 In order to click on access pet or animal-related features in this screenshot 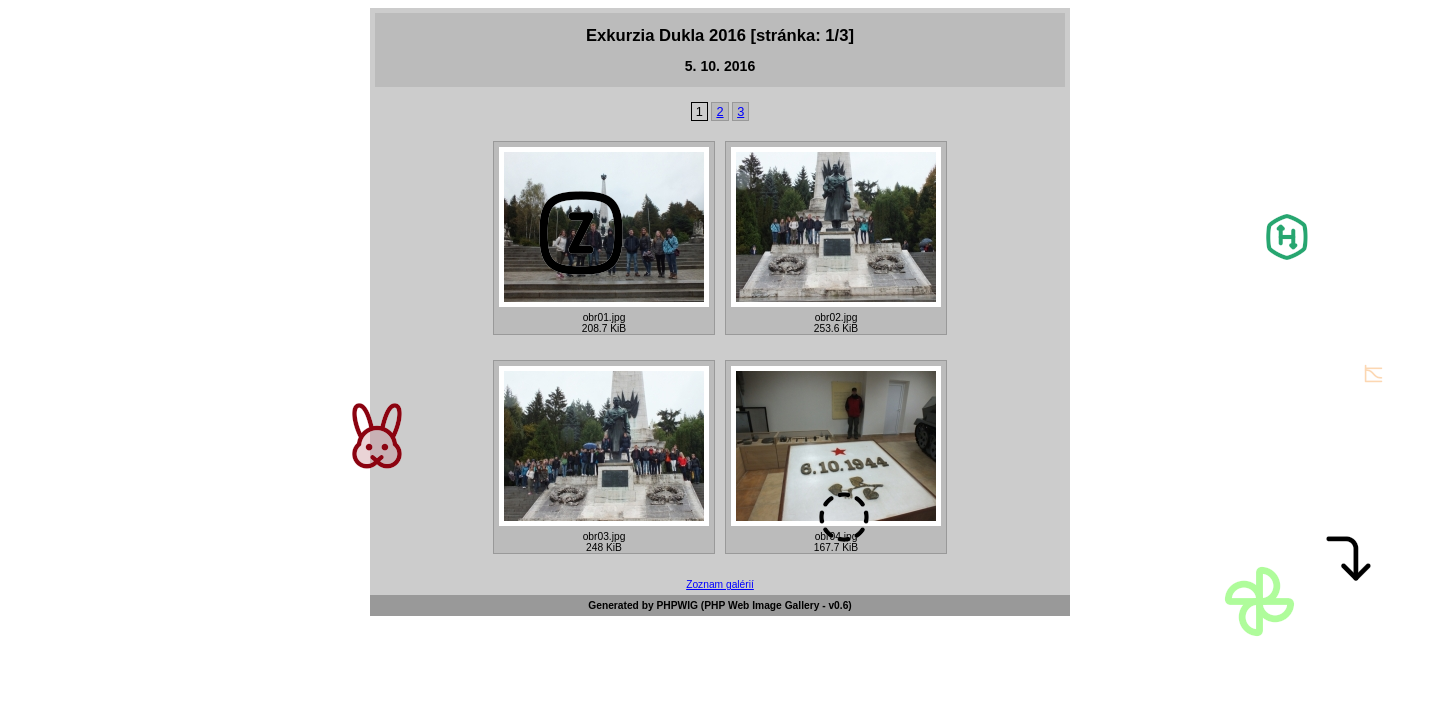, I will do `click(377, 437)`.